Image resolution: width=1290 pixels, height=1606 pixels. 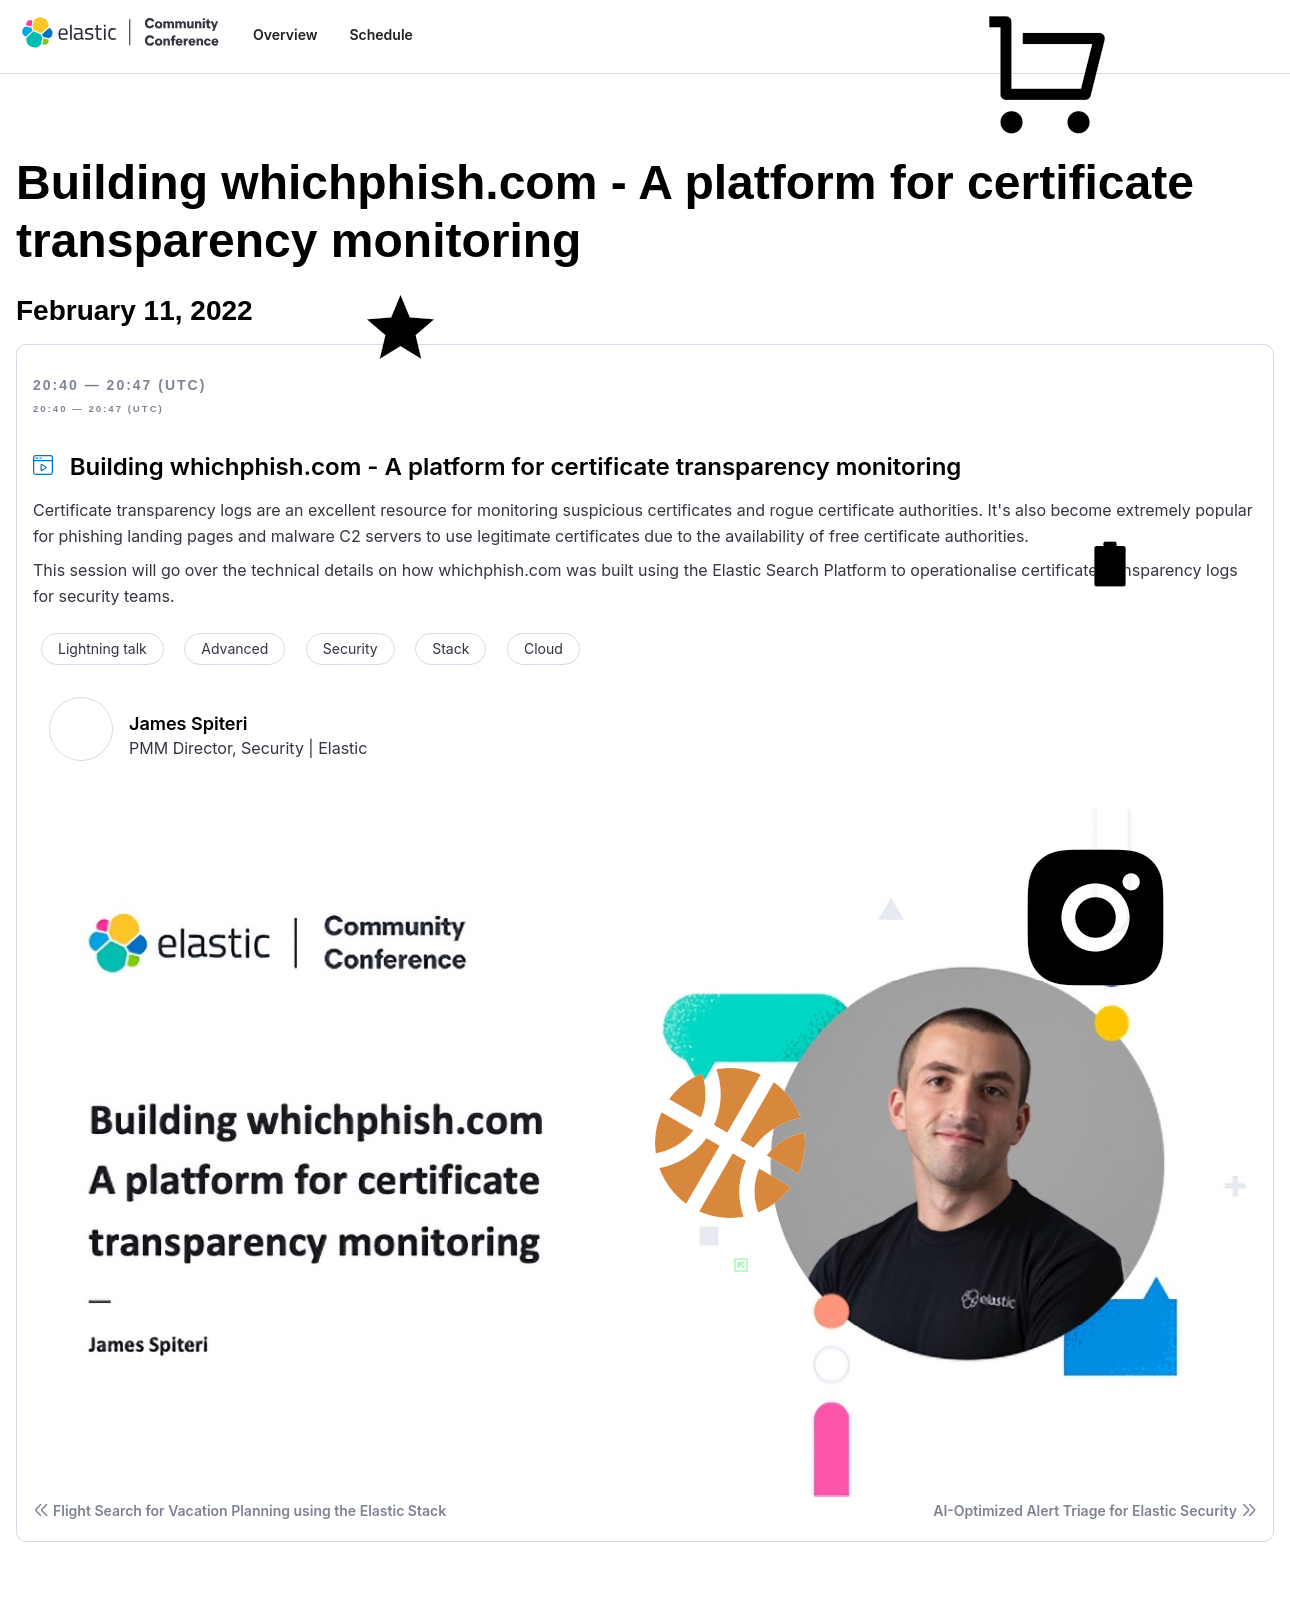 What do you see at coordinates (1110, 564) in the screenshot?
I see `indicates low battery level` at bounding box center [1110, 564].